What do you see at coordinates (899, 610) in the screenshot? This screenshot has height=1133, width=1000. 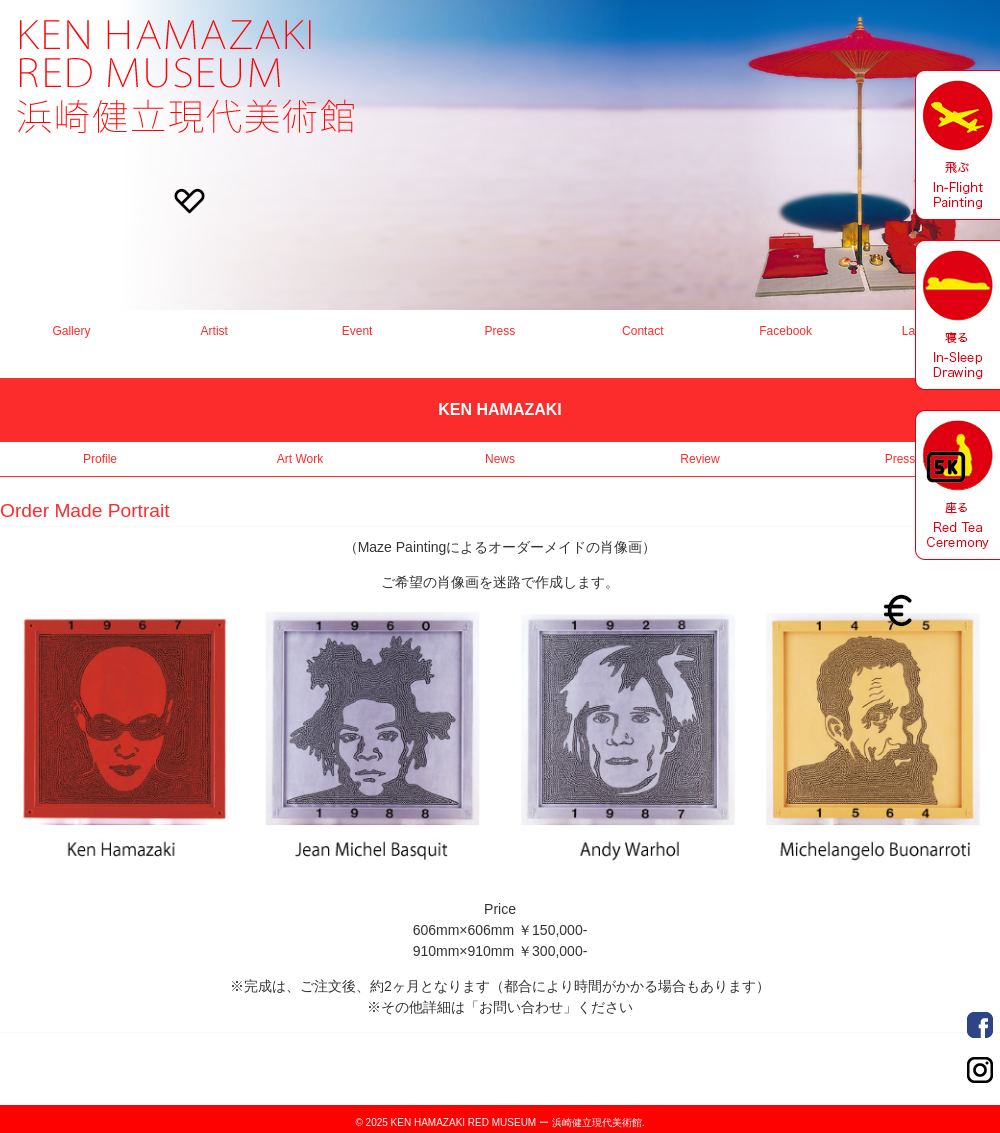 I see `indicates euro currency or pricing` at bounding box center [899, 610].